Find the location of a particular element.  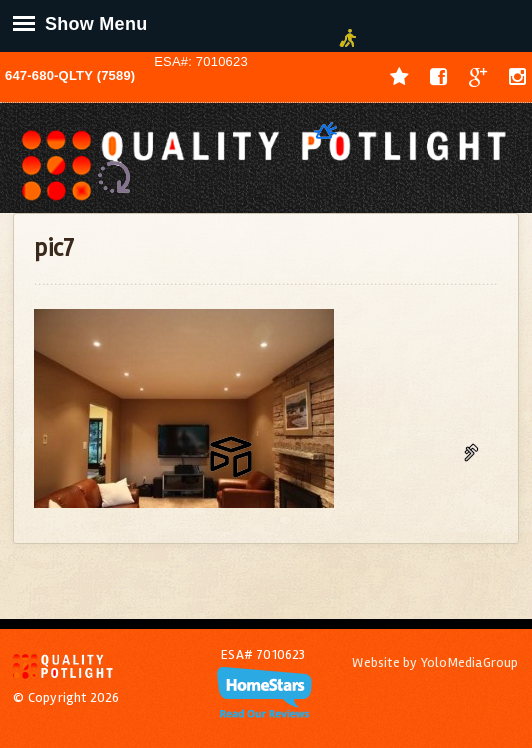

rotate image clockwise is located at coordinates (114, 177).